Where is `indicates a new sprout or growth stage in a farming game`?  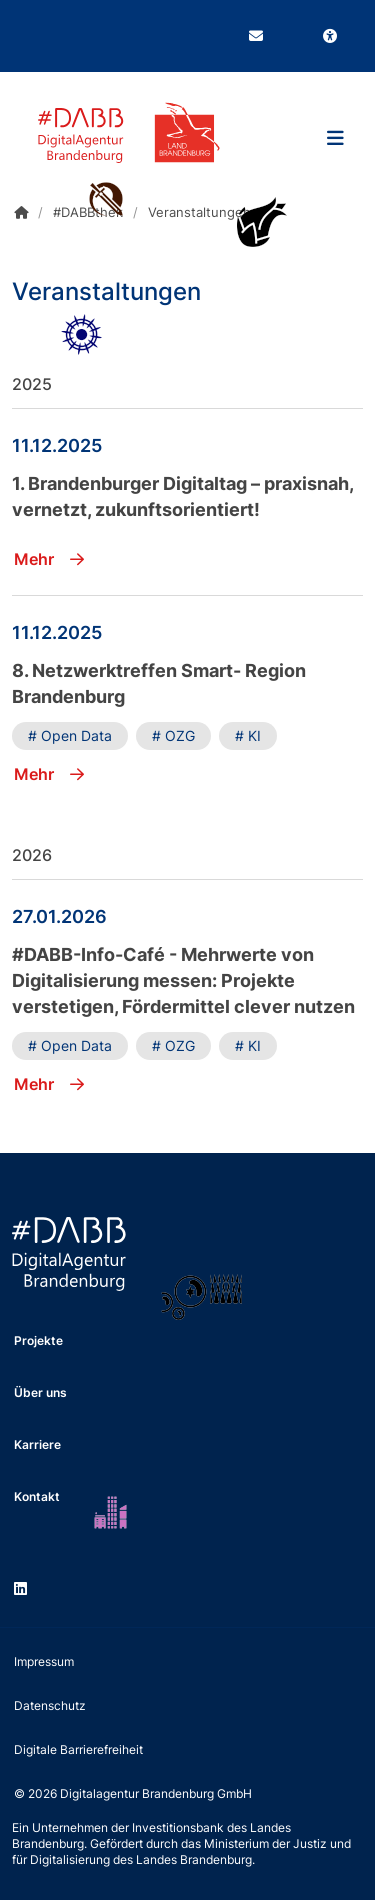
indicates a new sprout or growth stage in a farming game is located at coordinates (262, 222).